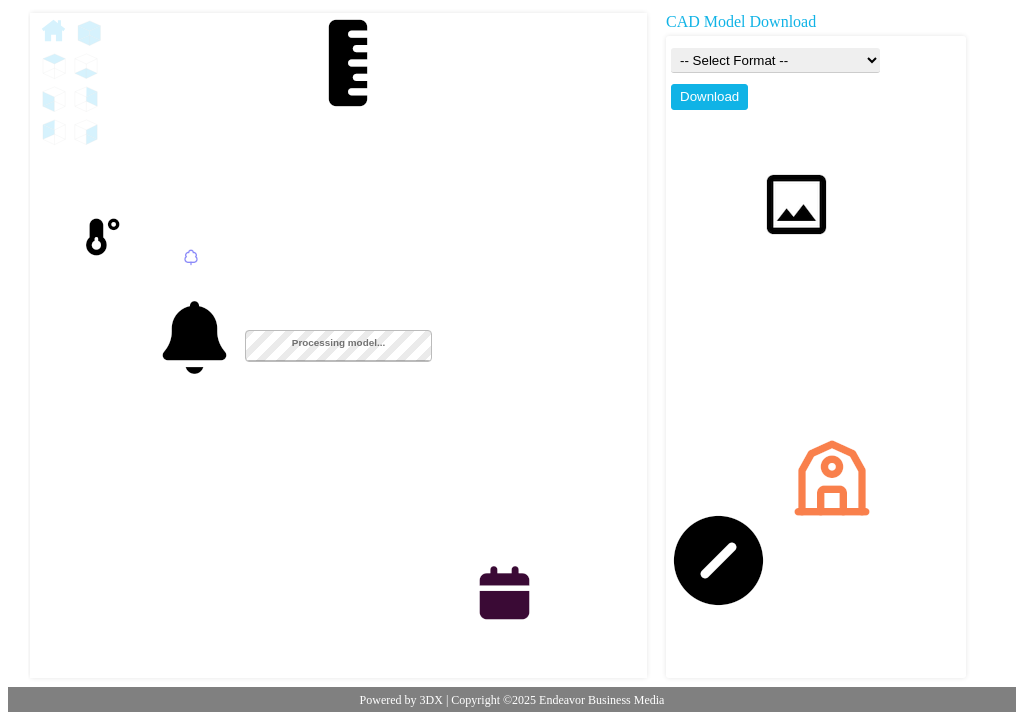  I want to click on indicates a blocked or prohibited action, so click(718, 560).